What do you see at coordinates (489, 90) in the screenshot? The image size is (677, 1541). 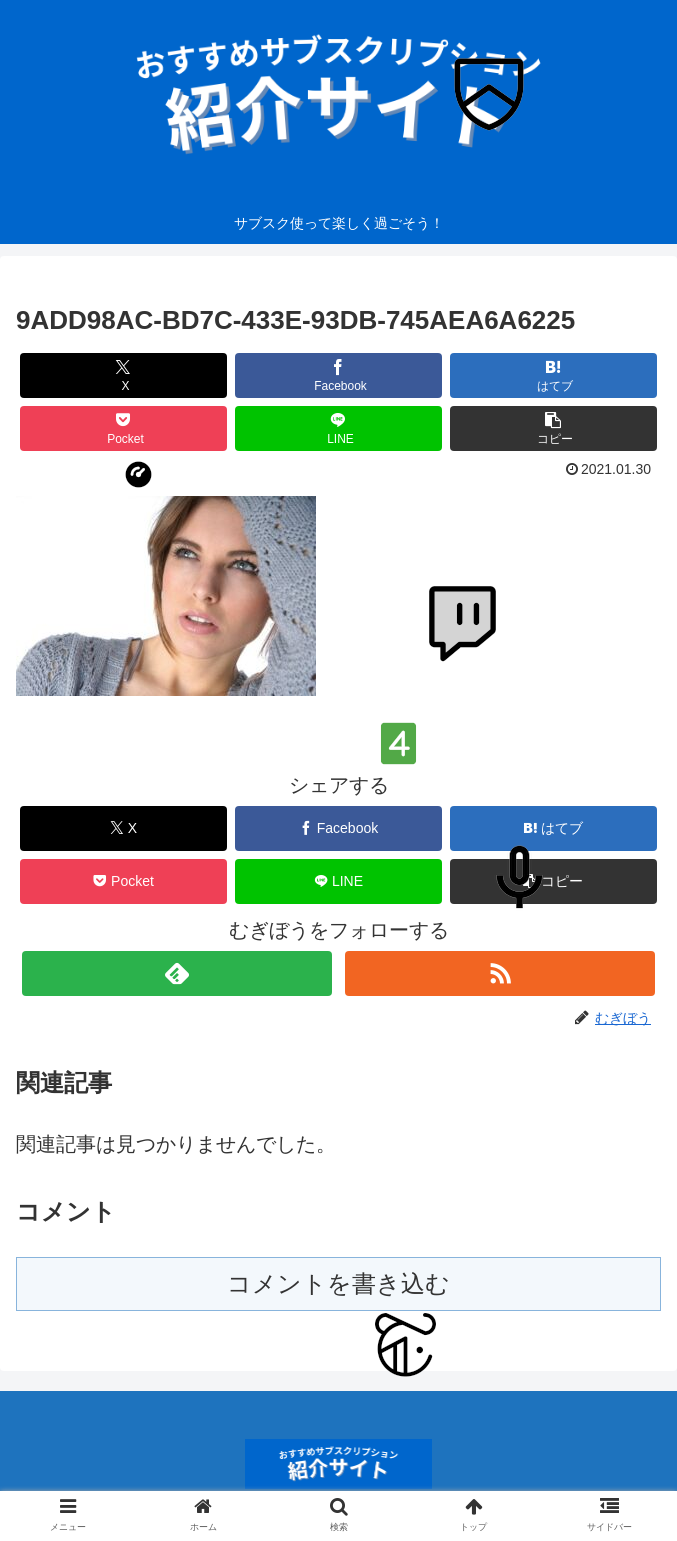 I see `access security or protection settings` at bounding box center [489, 90].